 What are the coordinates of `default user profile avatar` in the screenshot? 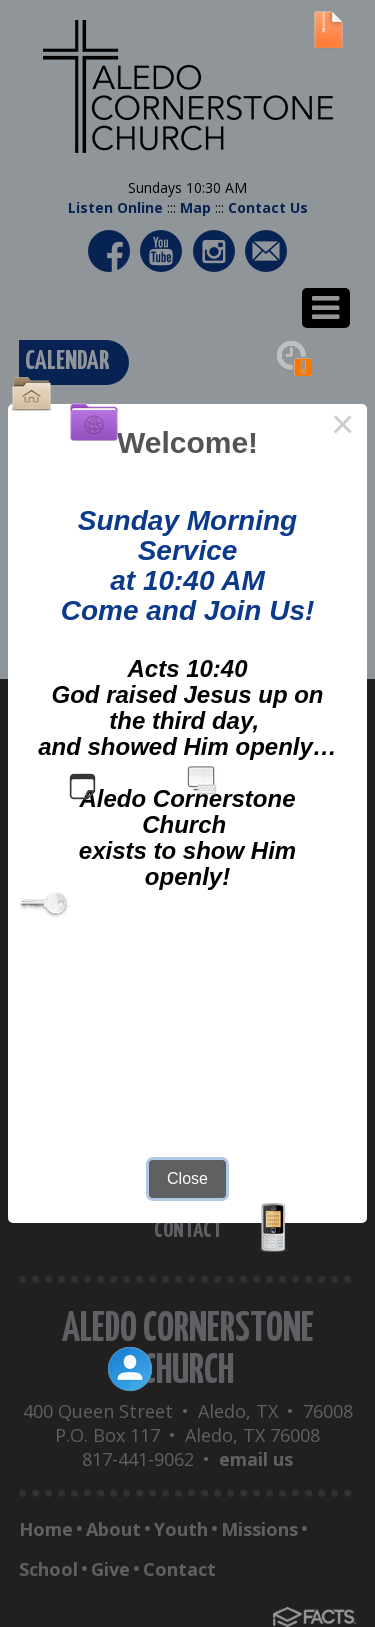 It's located at (130, 1369).